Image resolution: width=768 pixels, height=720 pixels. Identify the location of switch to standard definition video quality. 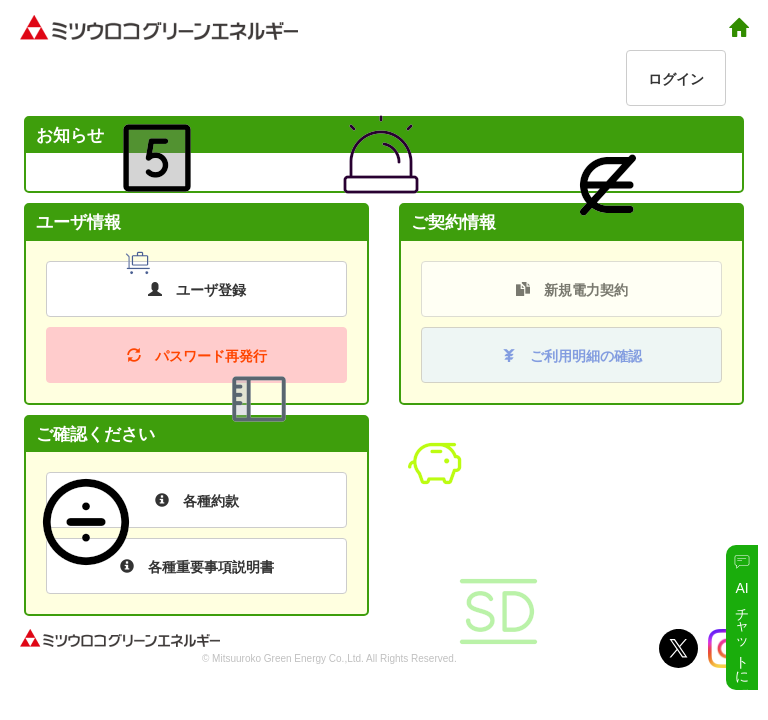
(498, 611).